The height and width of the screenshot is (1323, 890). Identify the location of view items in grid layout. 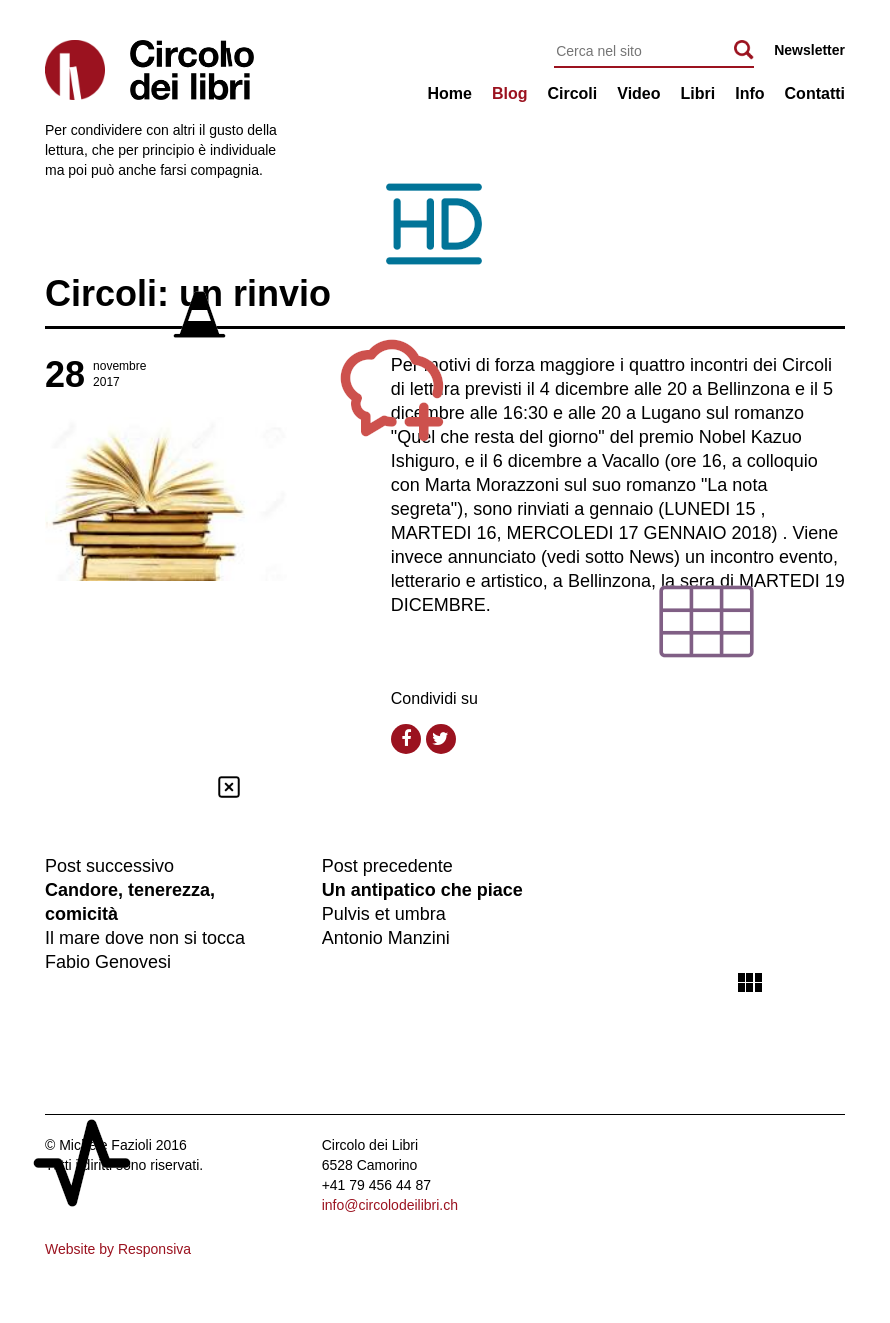
(706, 621).